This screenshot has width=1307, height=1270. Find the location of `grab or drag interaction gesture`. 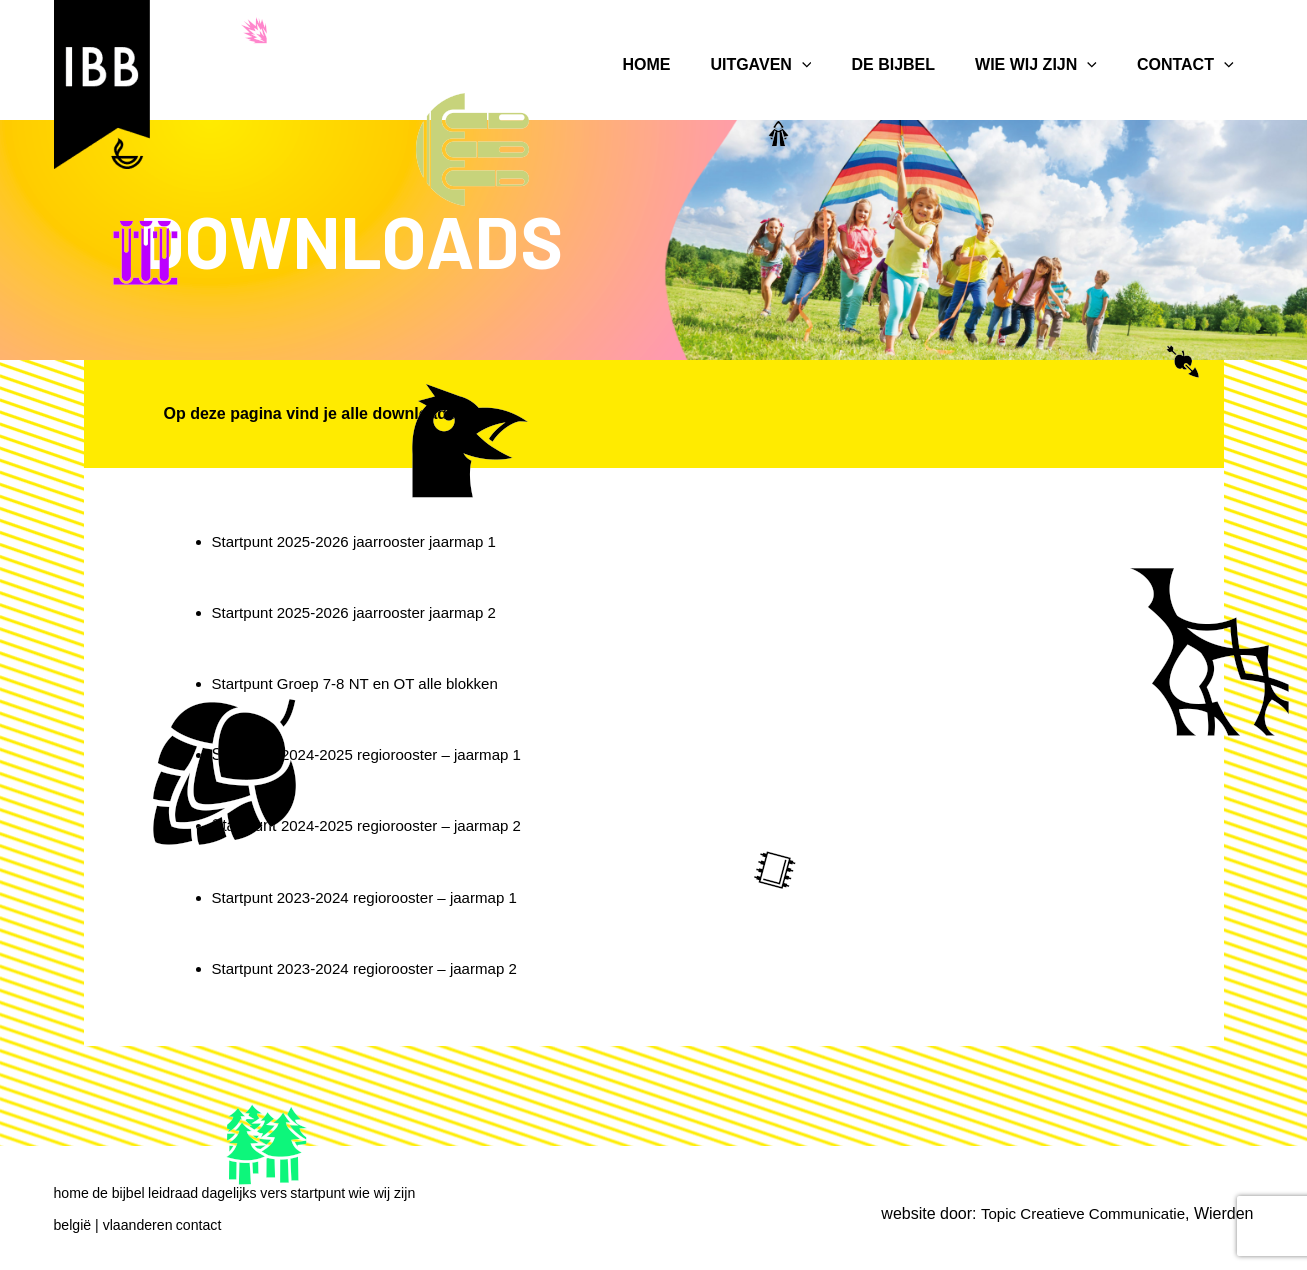

grab or drag interaction gesture is located at coordinates (472, 149).